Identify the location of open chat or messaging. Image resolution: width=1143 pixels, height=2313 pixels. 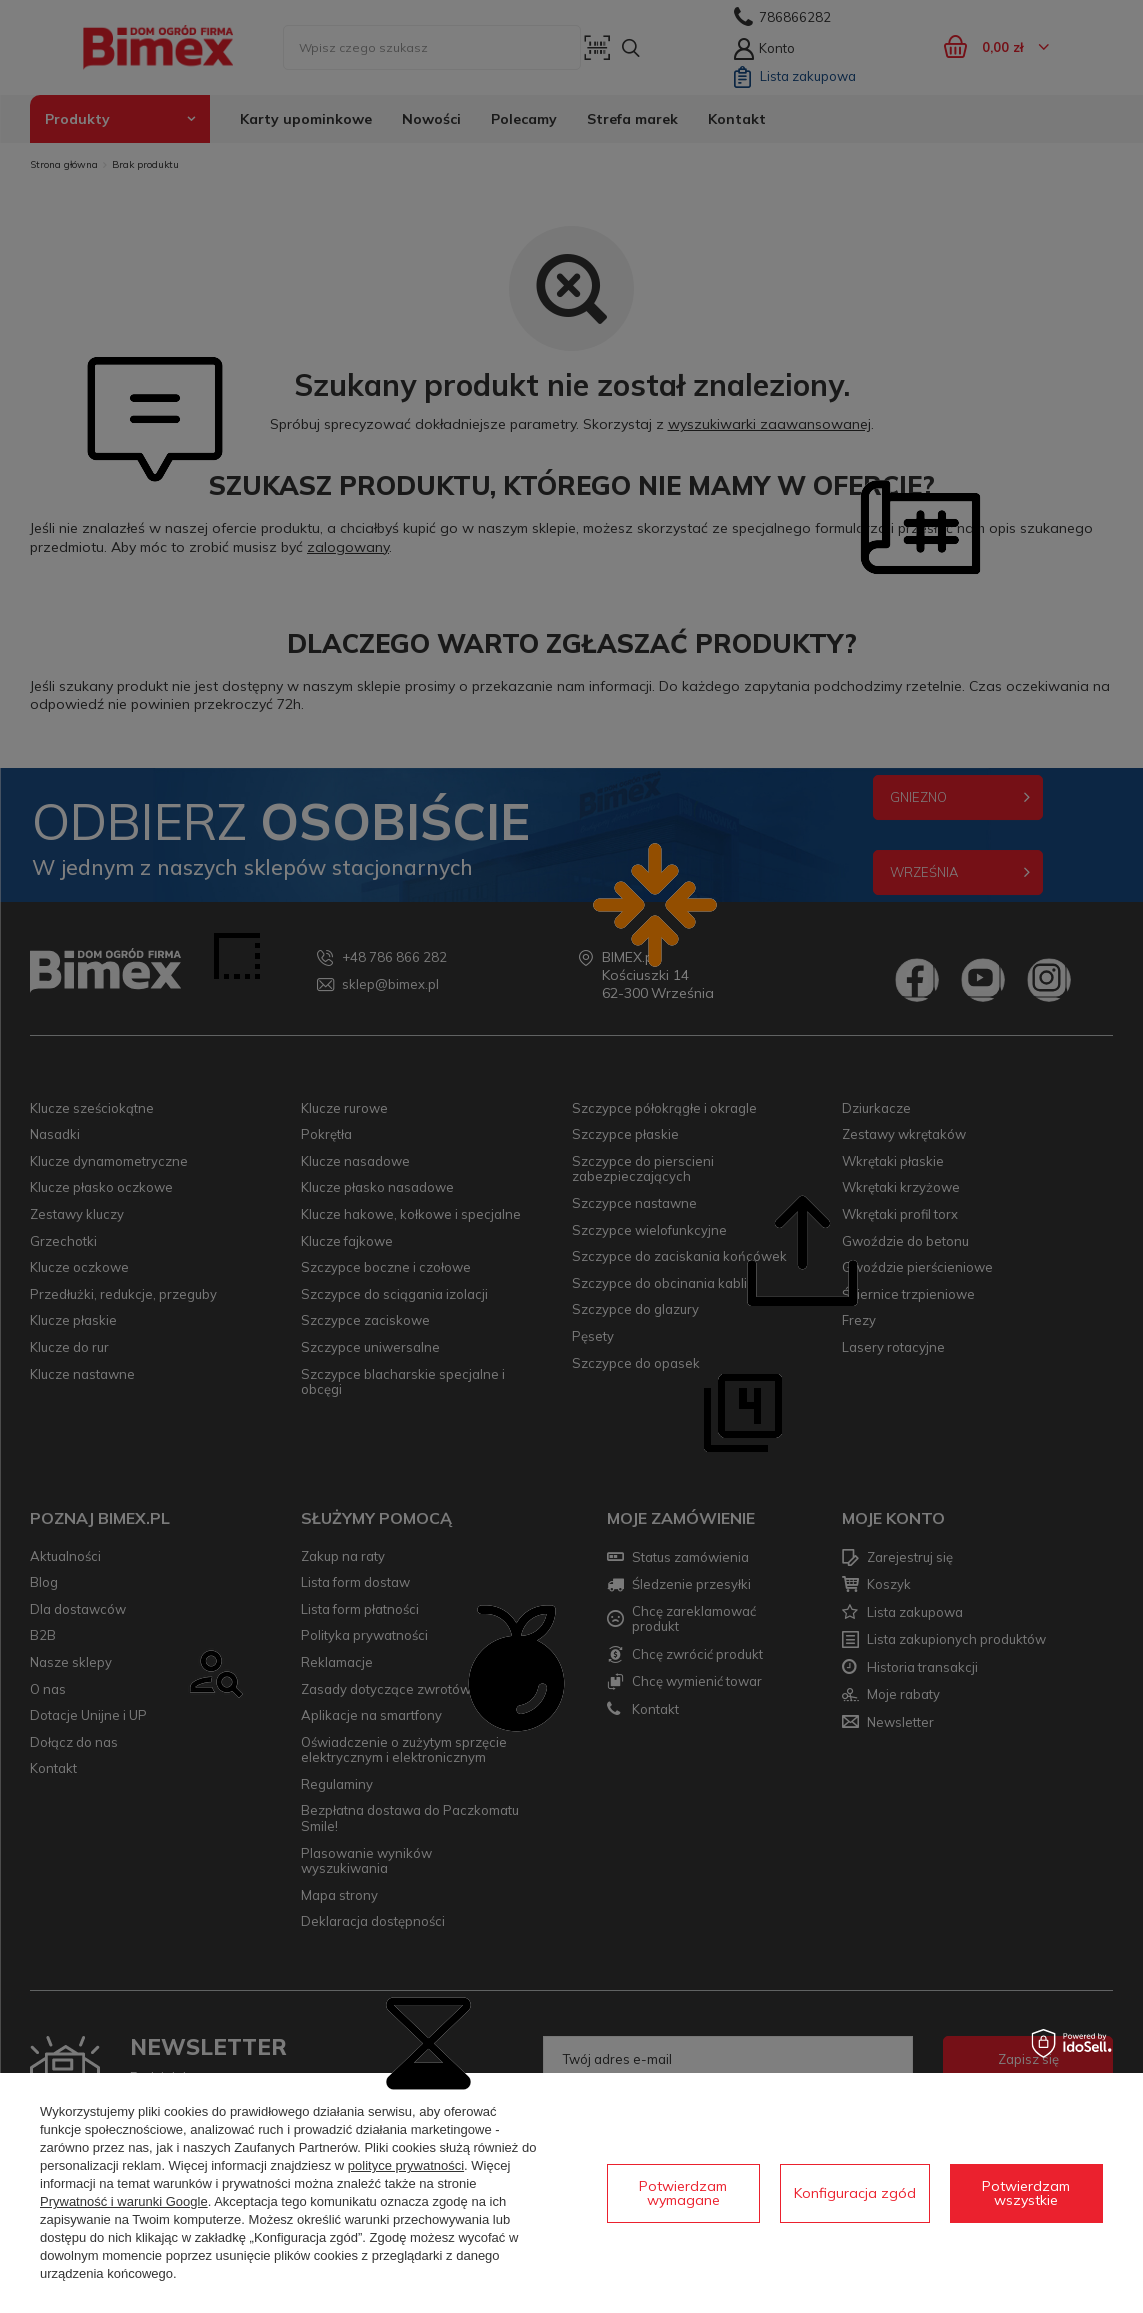
(155, 414).